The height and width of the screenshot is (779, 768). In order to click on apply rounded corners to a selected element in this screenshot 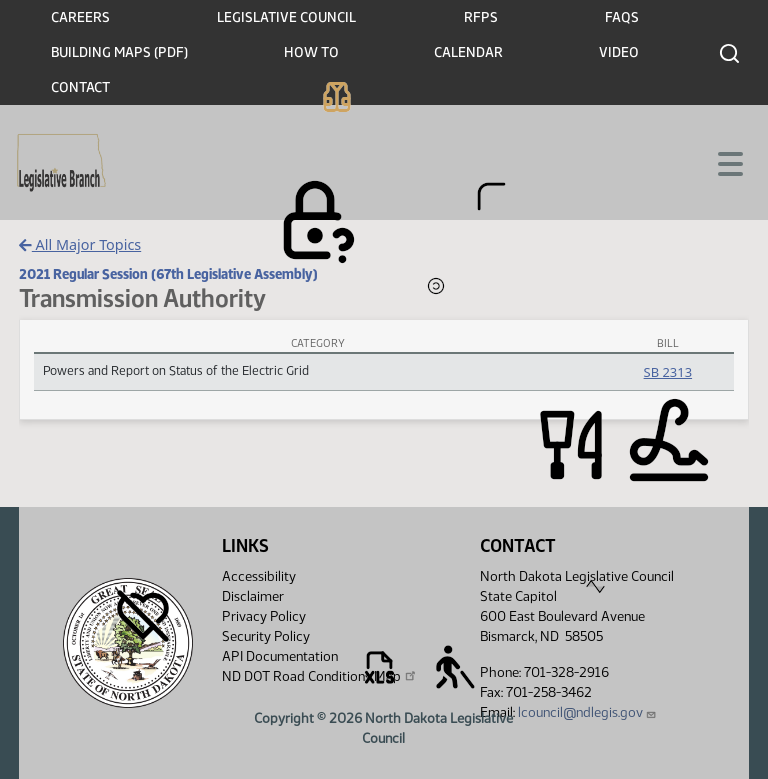, I will do `click(491, 196)`.